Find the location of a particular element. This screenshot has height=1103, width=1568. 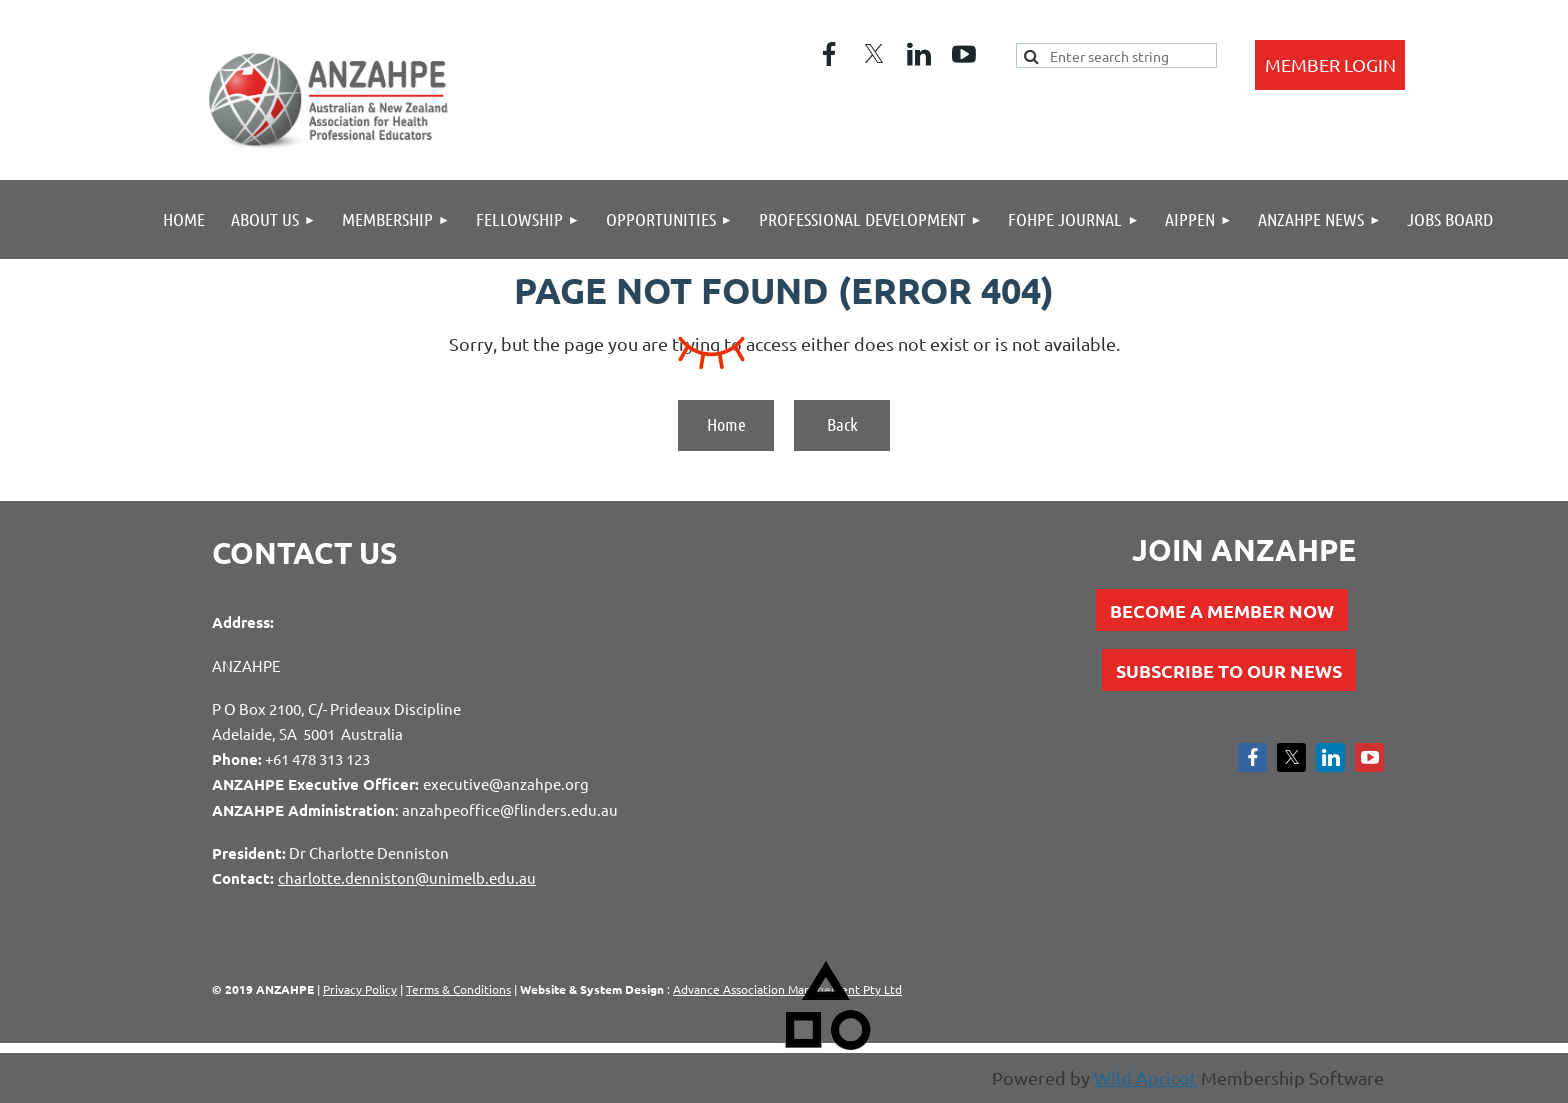

browse or filter by category is located at coordinates (826, 1005).